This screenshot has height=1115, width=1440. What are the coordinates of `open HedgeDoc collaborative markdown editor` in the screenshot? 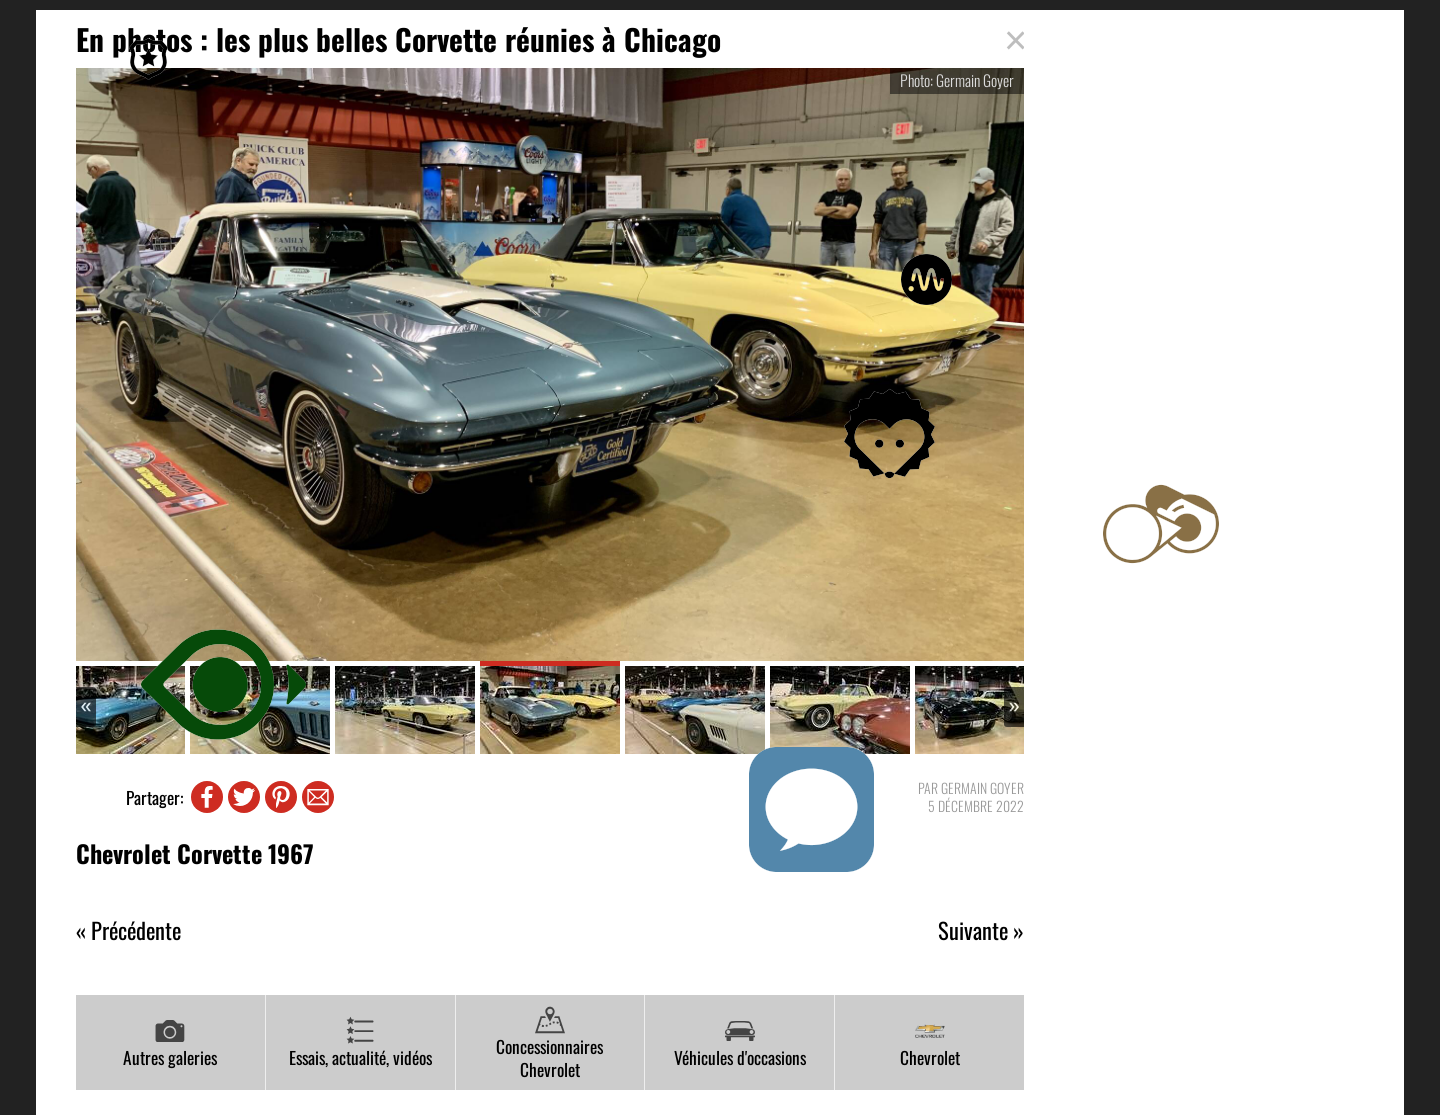 It's located at (889, 433).